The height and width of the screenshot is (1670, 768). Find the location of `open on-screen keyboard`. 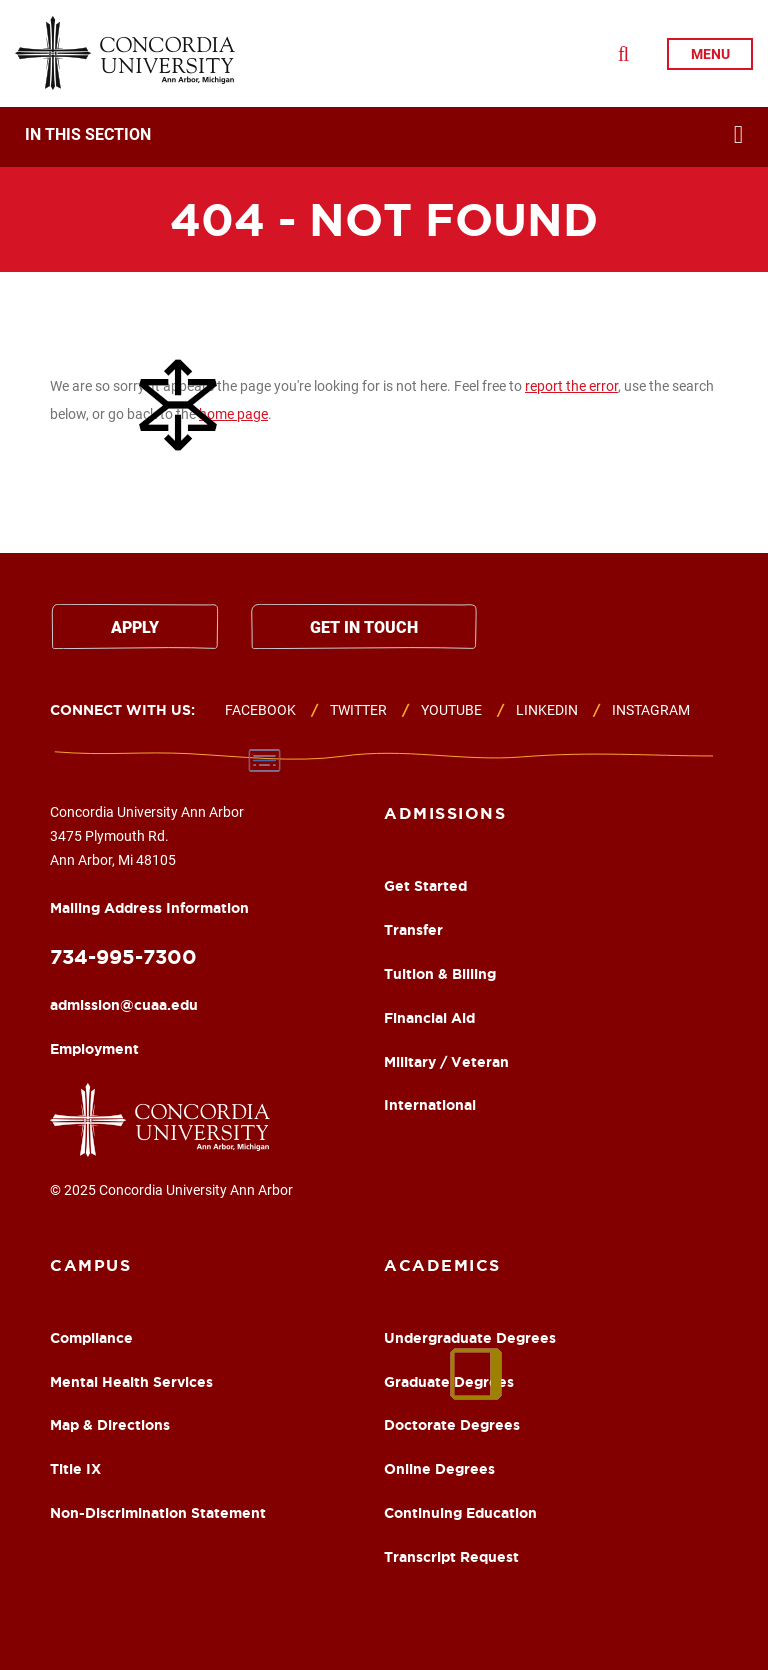

open on-screen keyboard is located at coordinates (264, 760).